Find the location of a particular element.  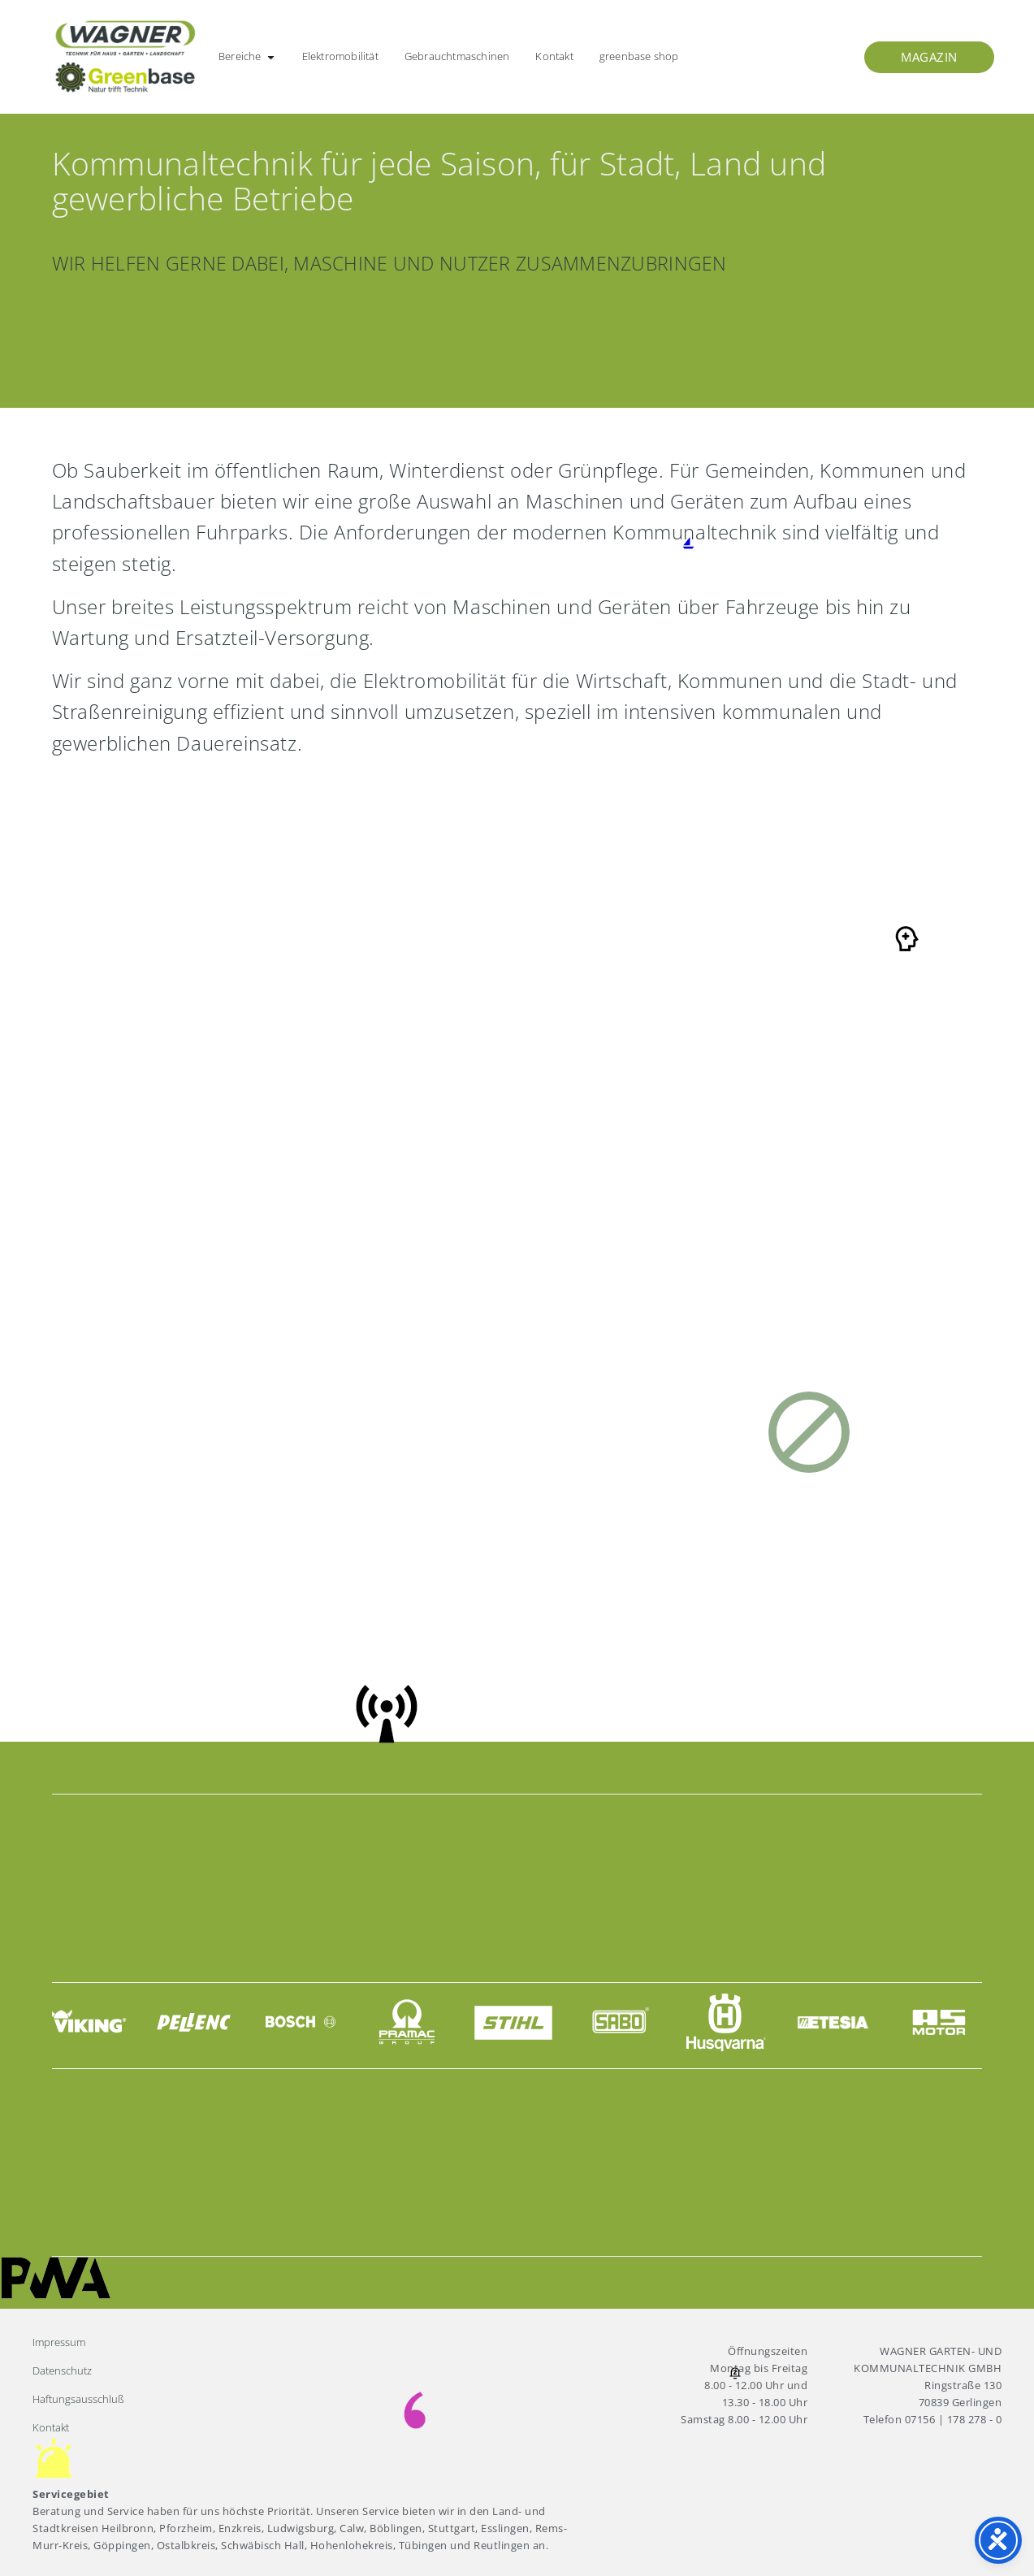

start a live broadcast or stream is located at coordinates (387, 1712).